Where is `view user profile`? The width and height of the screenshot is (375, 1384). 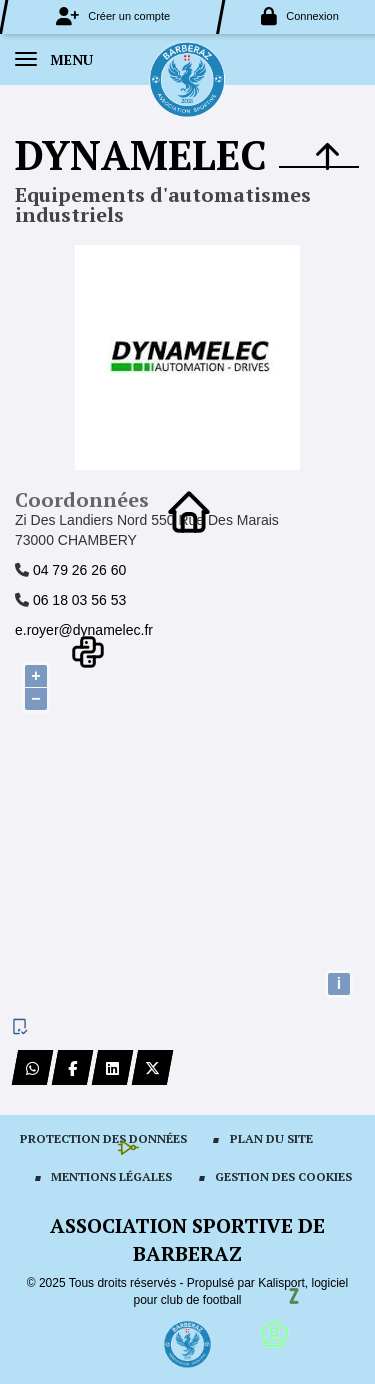 view user profile is located at coordinates (274, 1334).